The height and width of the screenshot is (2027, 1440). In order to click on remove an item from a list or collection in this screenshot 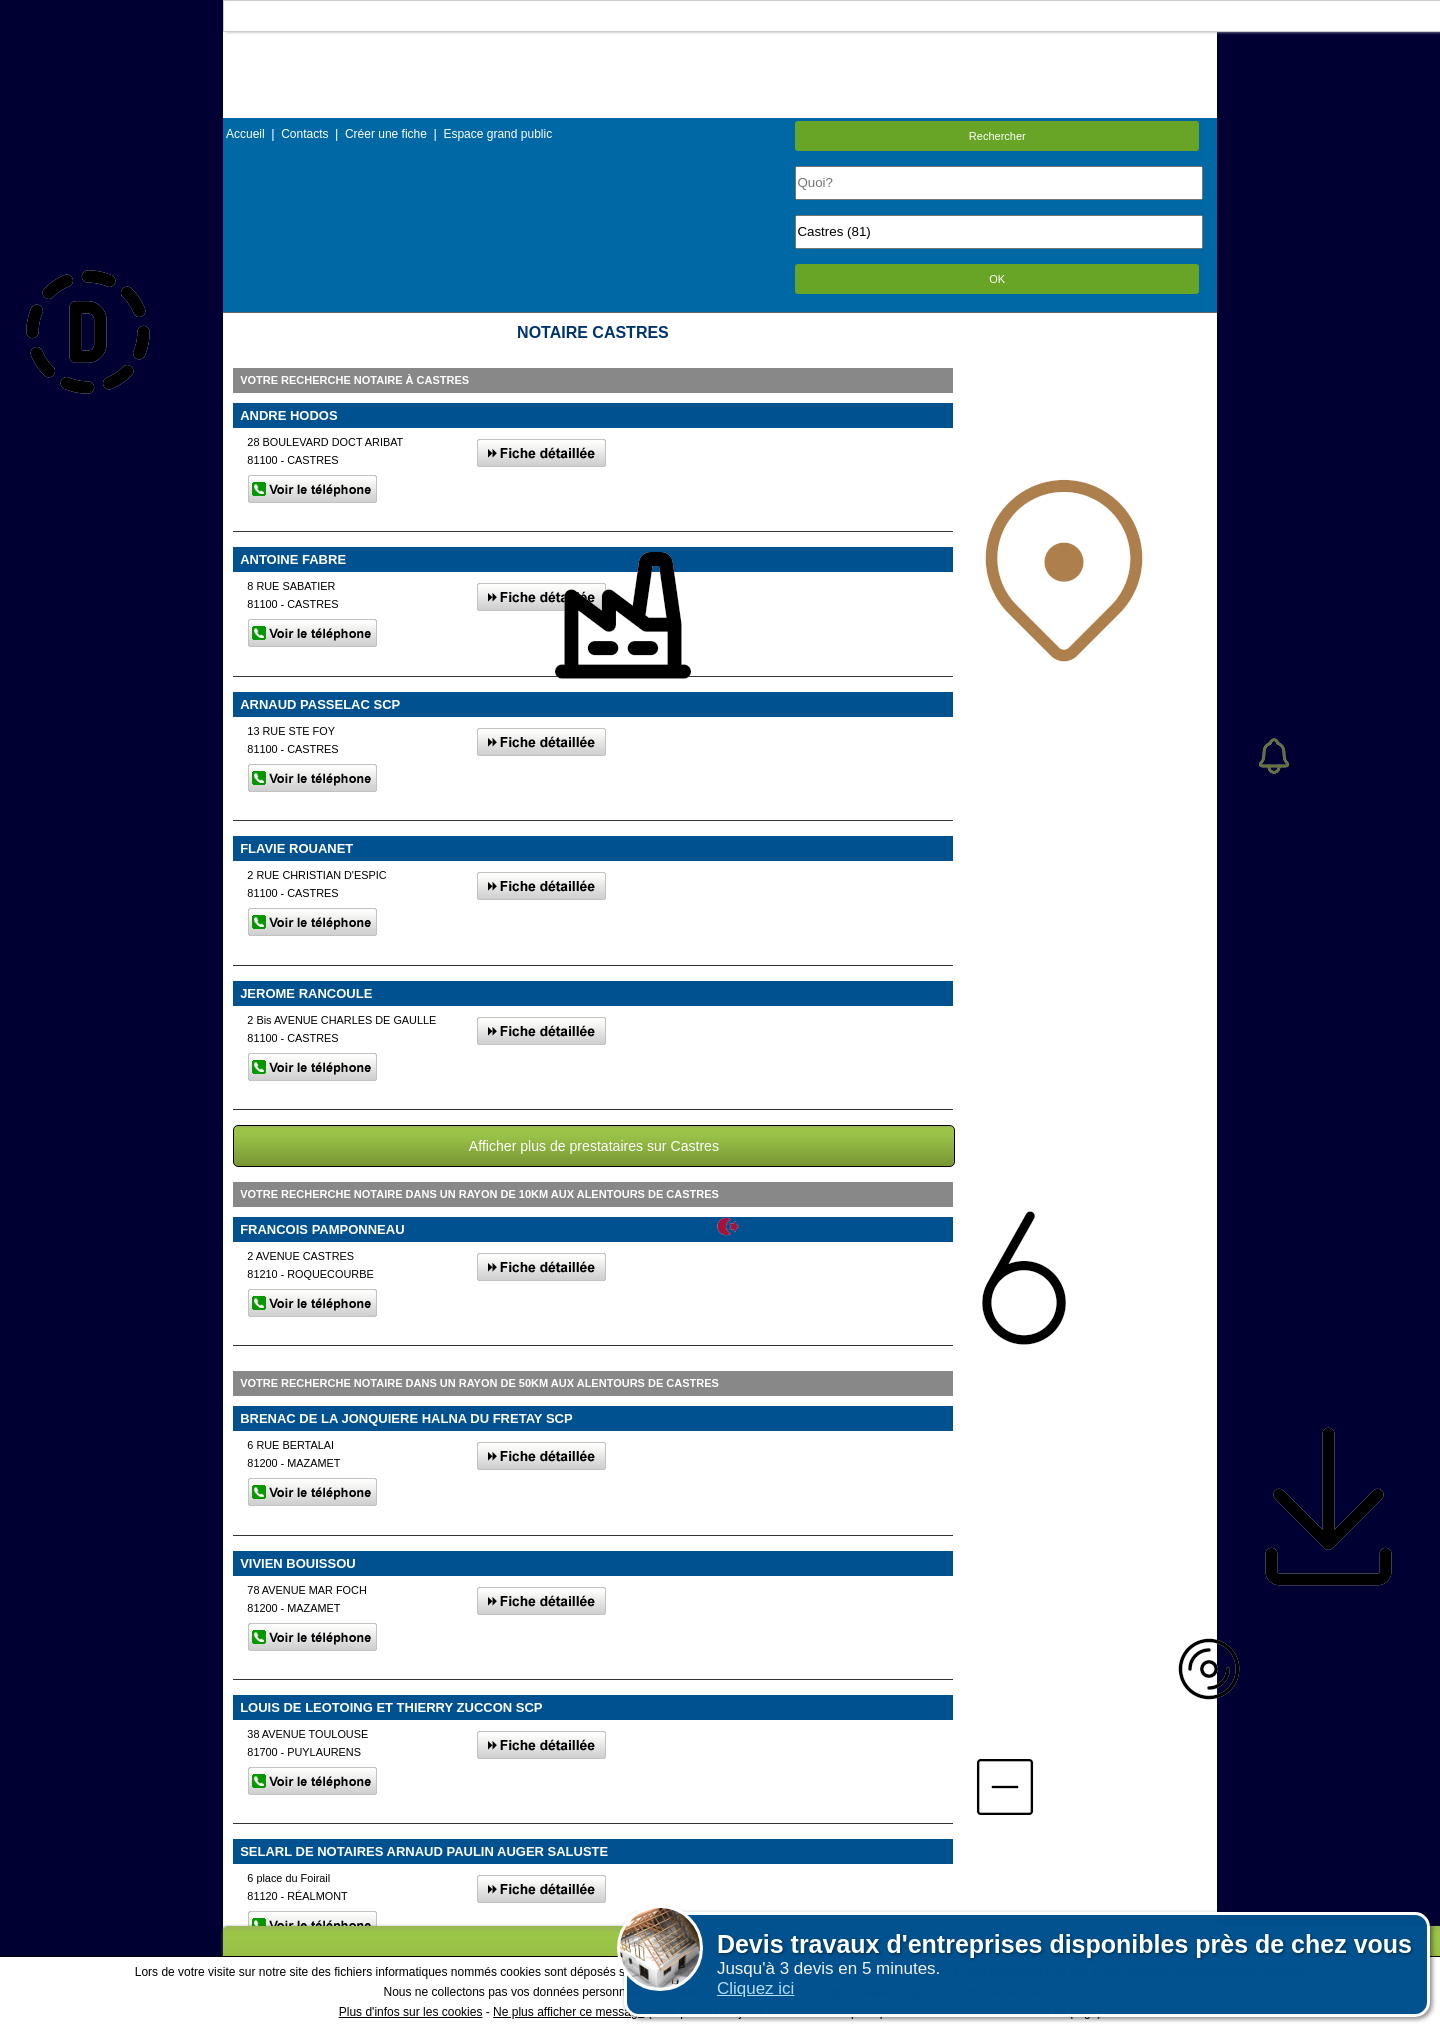, I will do `click(1005, 1787)`.